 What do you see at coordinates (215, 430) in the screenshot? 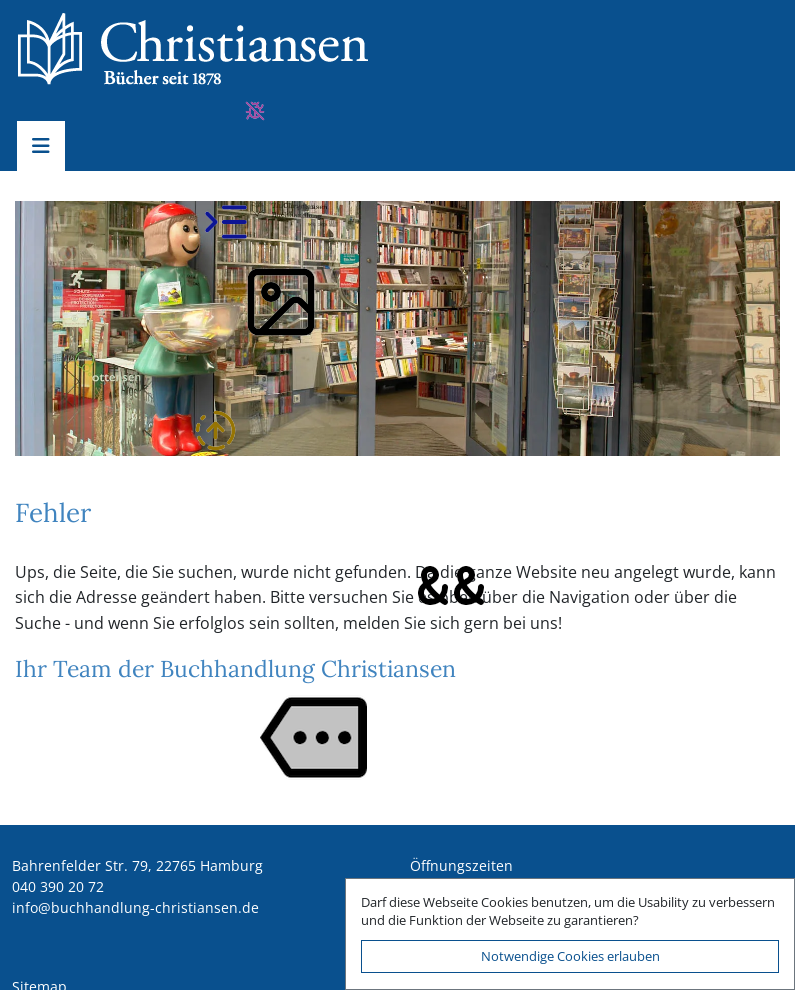
I see `upload in progress` at bounding box center [215, 430].